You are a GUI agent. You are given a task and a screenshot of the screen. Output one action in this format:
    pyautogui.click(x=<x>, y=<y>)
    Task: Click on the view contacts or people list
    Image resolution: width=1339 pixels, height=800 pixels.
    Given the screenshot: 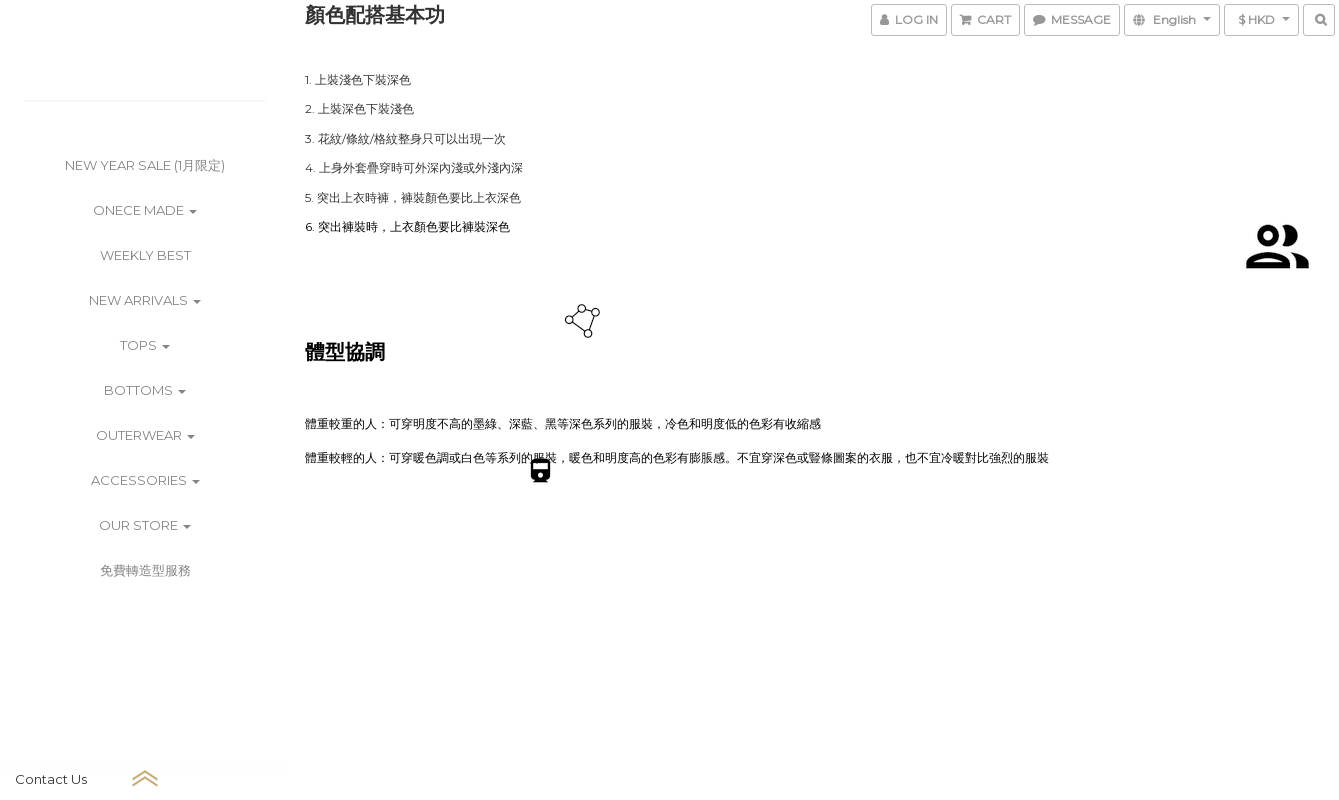 What is the action you would take?
    pyautogui.click(x=1277, y=246)
    